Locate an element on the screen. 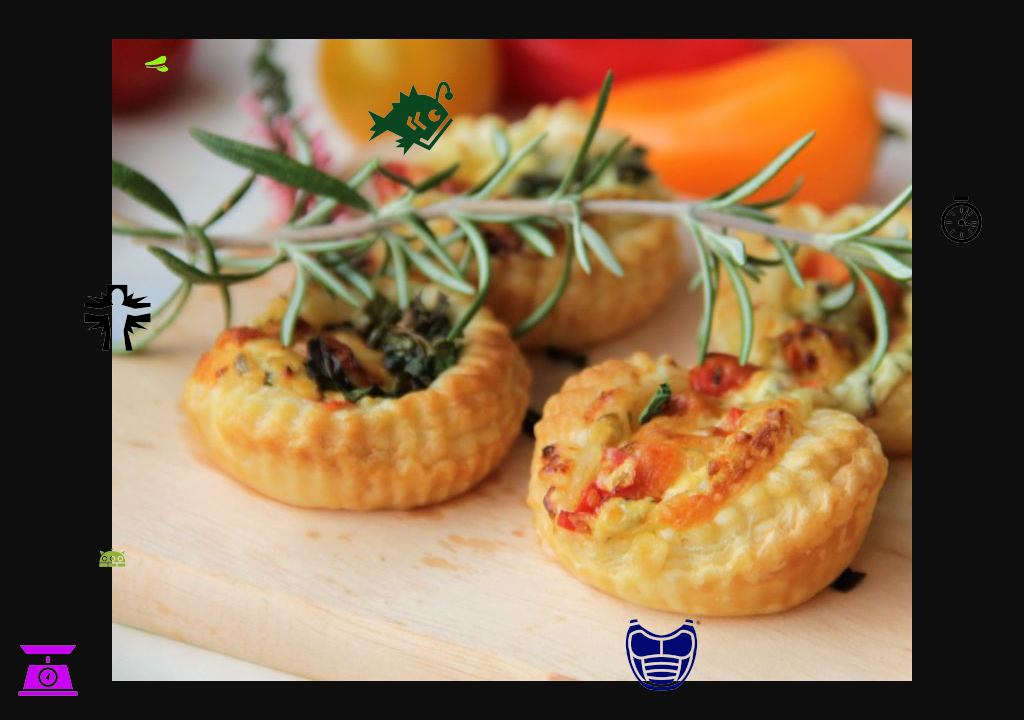  select saiyan armor or battle suit equipment is located at coordinates (661, 653).